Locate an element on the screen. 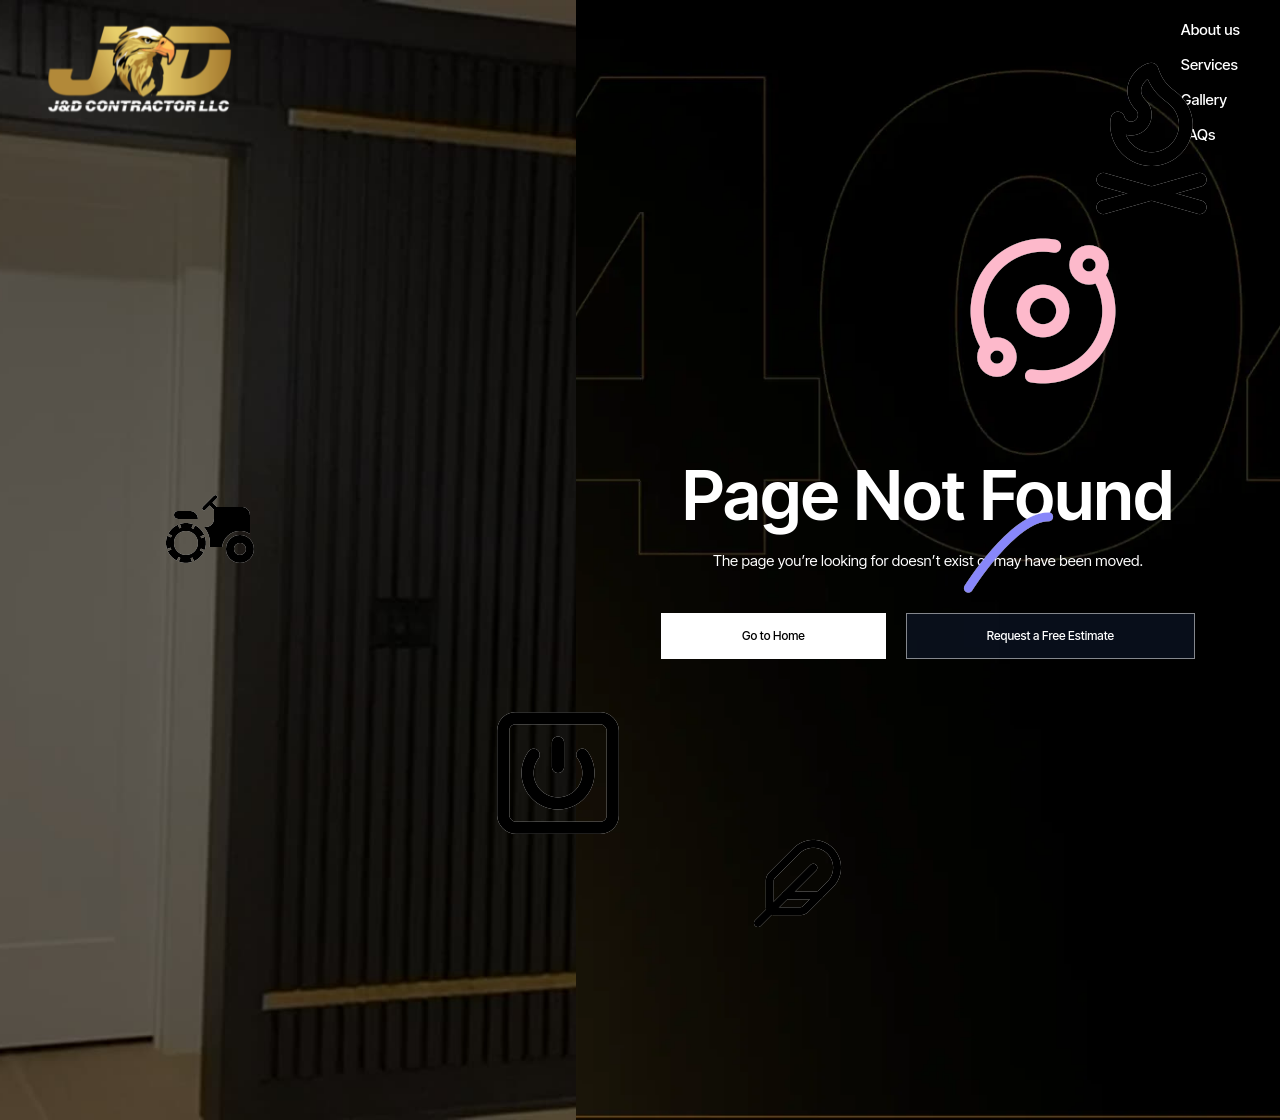 This screenshot has height=1120, width=1280. access agricultural or farming features is located at coordinates (210, 531).